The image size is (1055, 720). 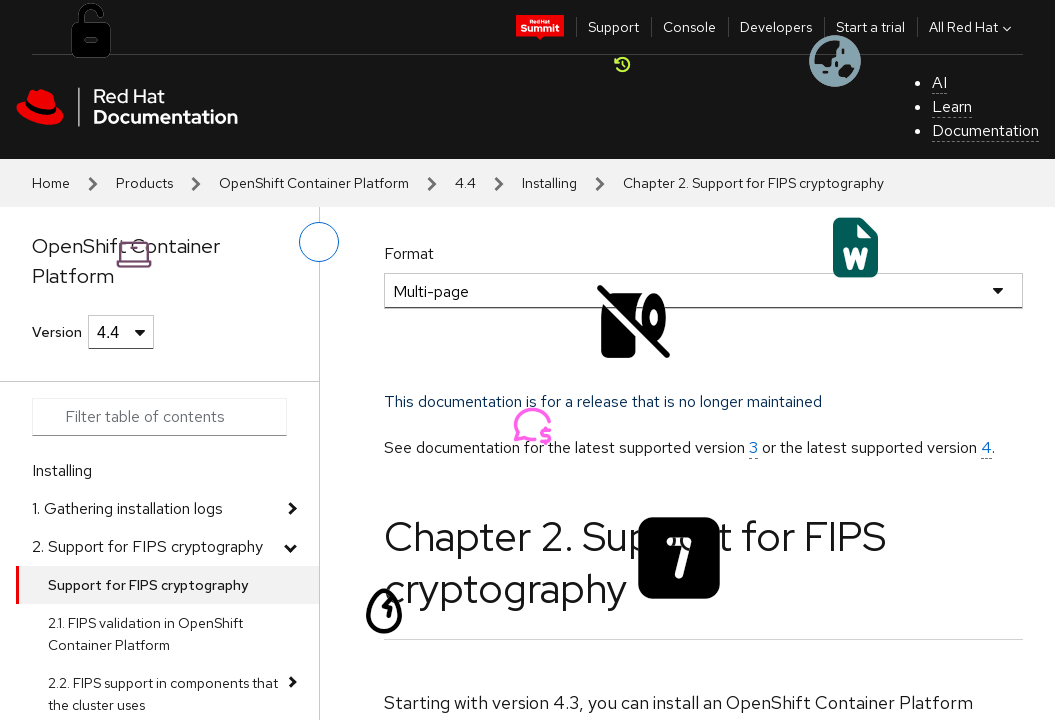 I want to click on indicates toilet paper is out of stock or unavailable, so click(x=633, y=321).